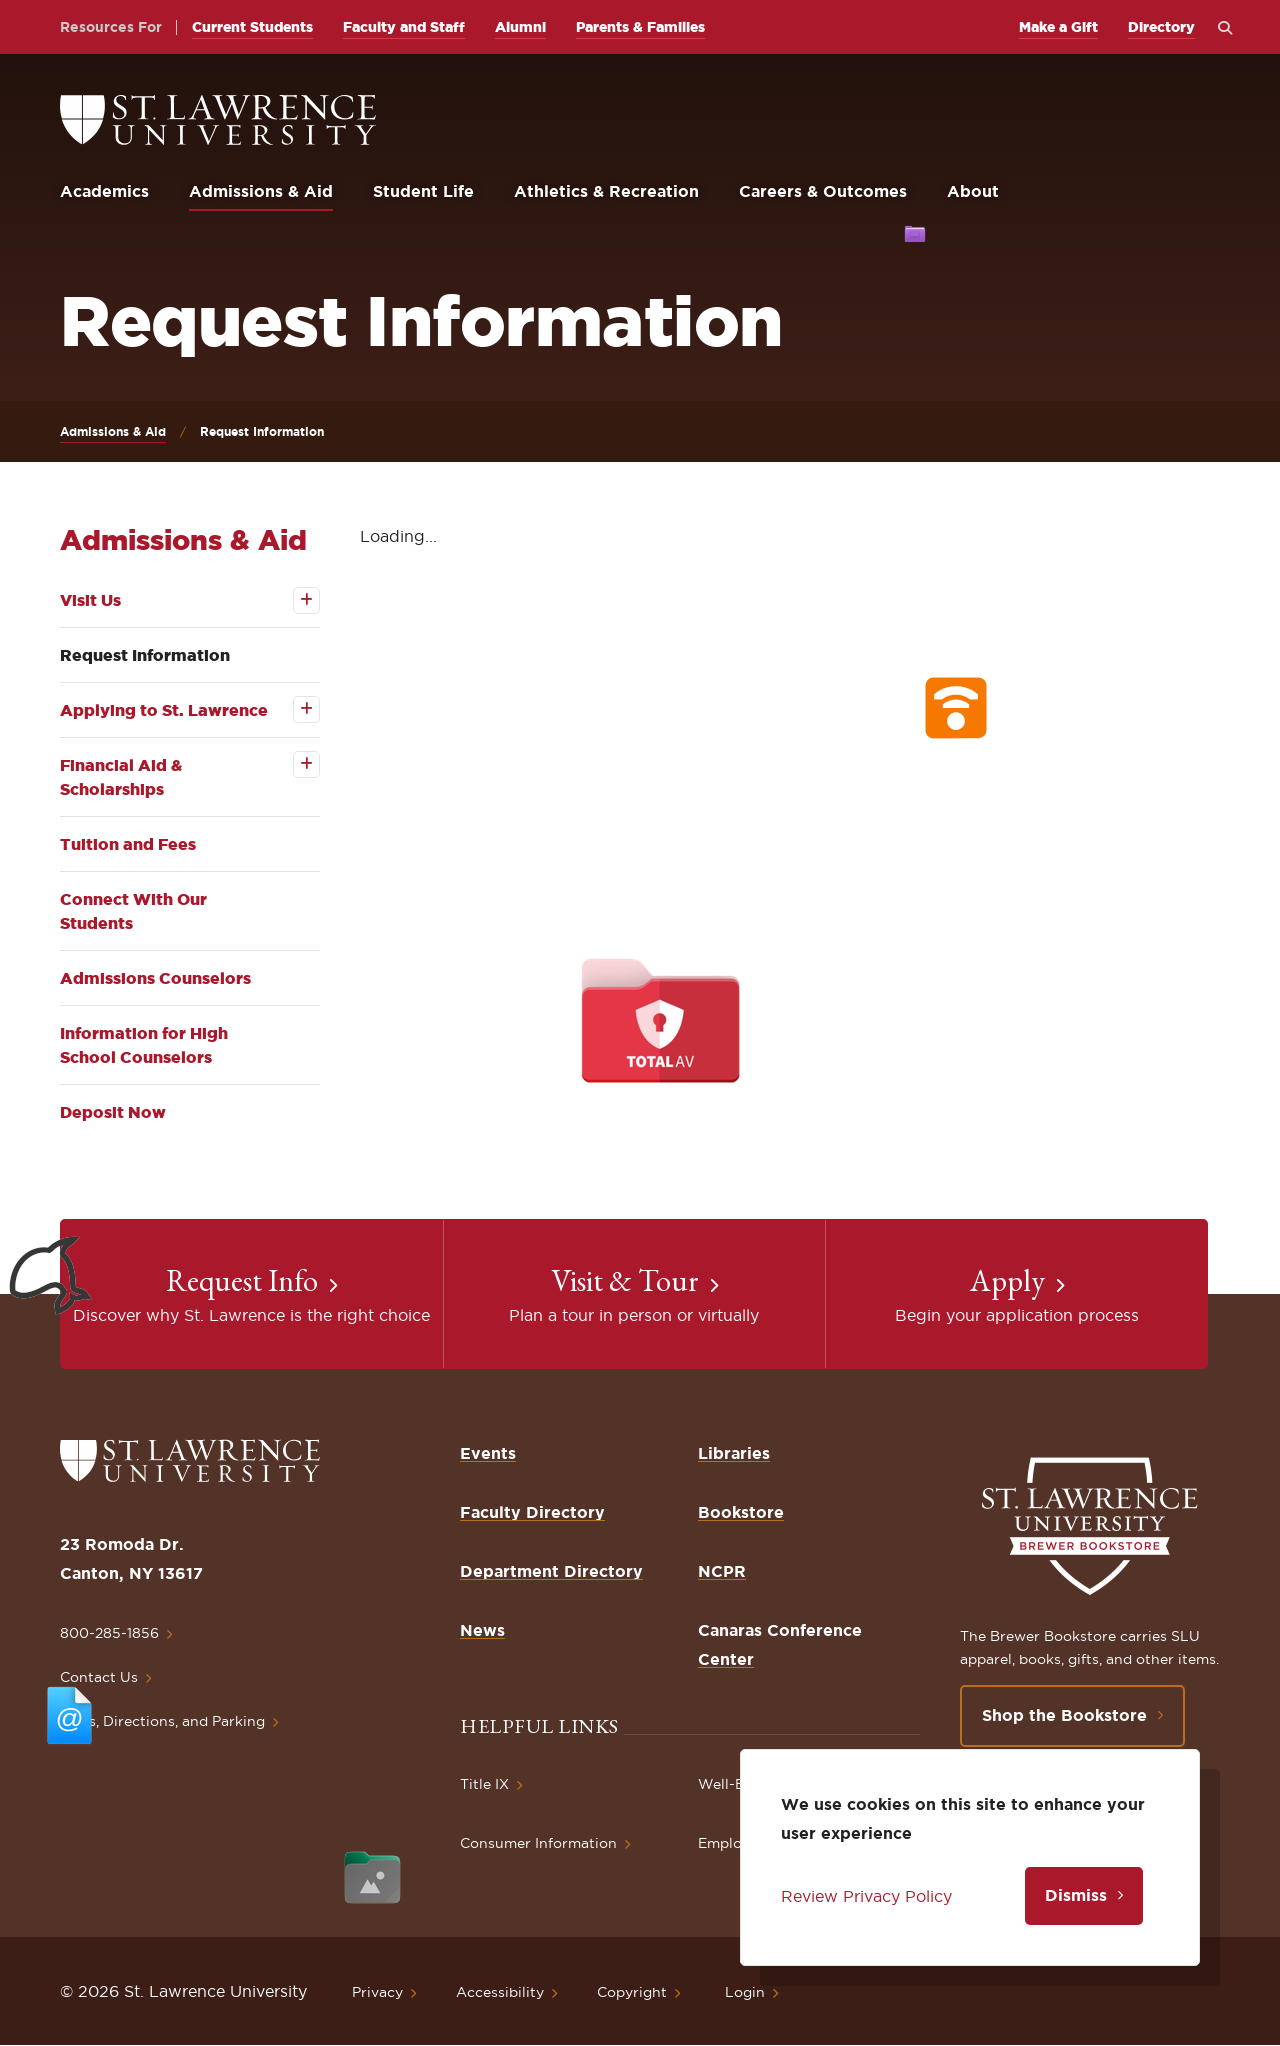  Describe the element at coordinates (660, 1025) in the screenshot. I see `open TotalAV antivirus program folder` at that location.